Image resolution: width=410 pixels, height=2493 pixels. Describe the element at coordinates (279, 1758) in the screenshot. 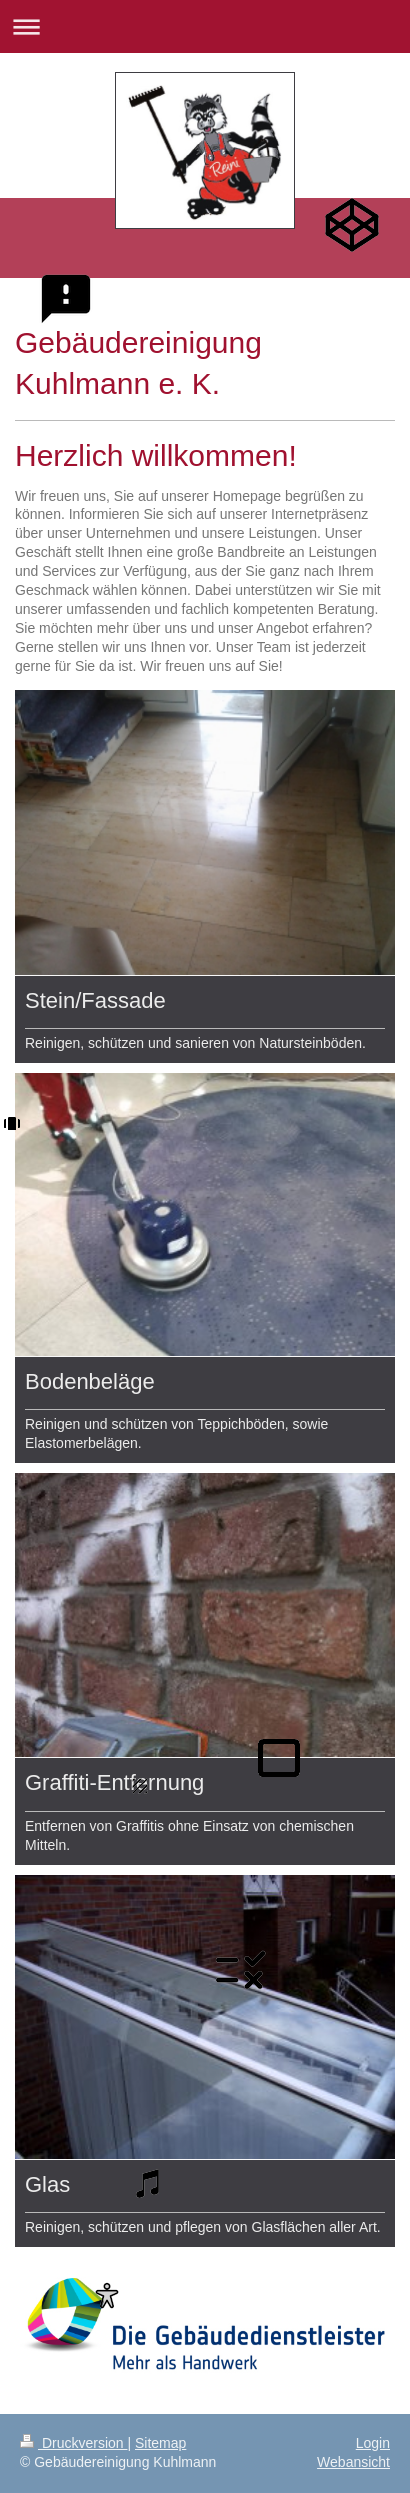

I see `crop image to 3:2 aspect ratio` at that location.